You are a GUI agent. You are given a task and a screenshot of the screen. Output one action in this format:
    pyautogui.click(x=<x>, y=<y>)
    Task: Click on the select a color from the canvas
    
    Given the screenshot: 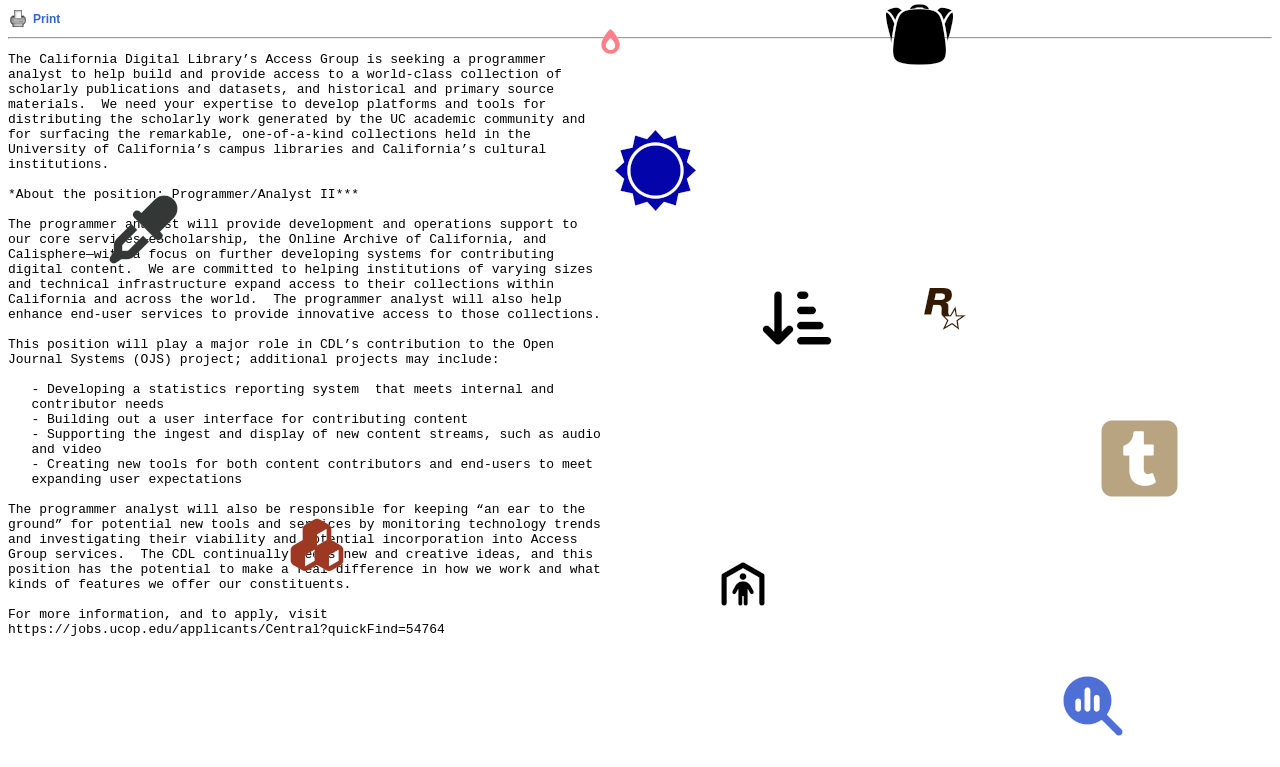 What is the action you would take?
    pyautogui.click(x=143, y=229)
    